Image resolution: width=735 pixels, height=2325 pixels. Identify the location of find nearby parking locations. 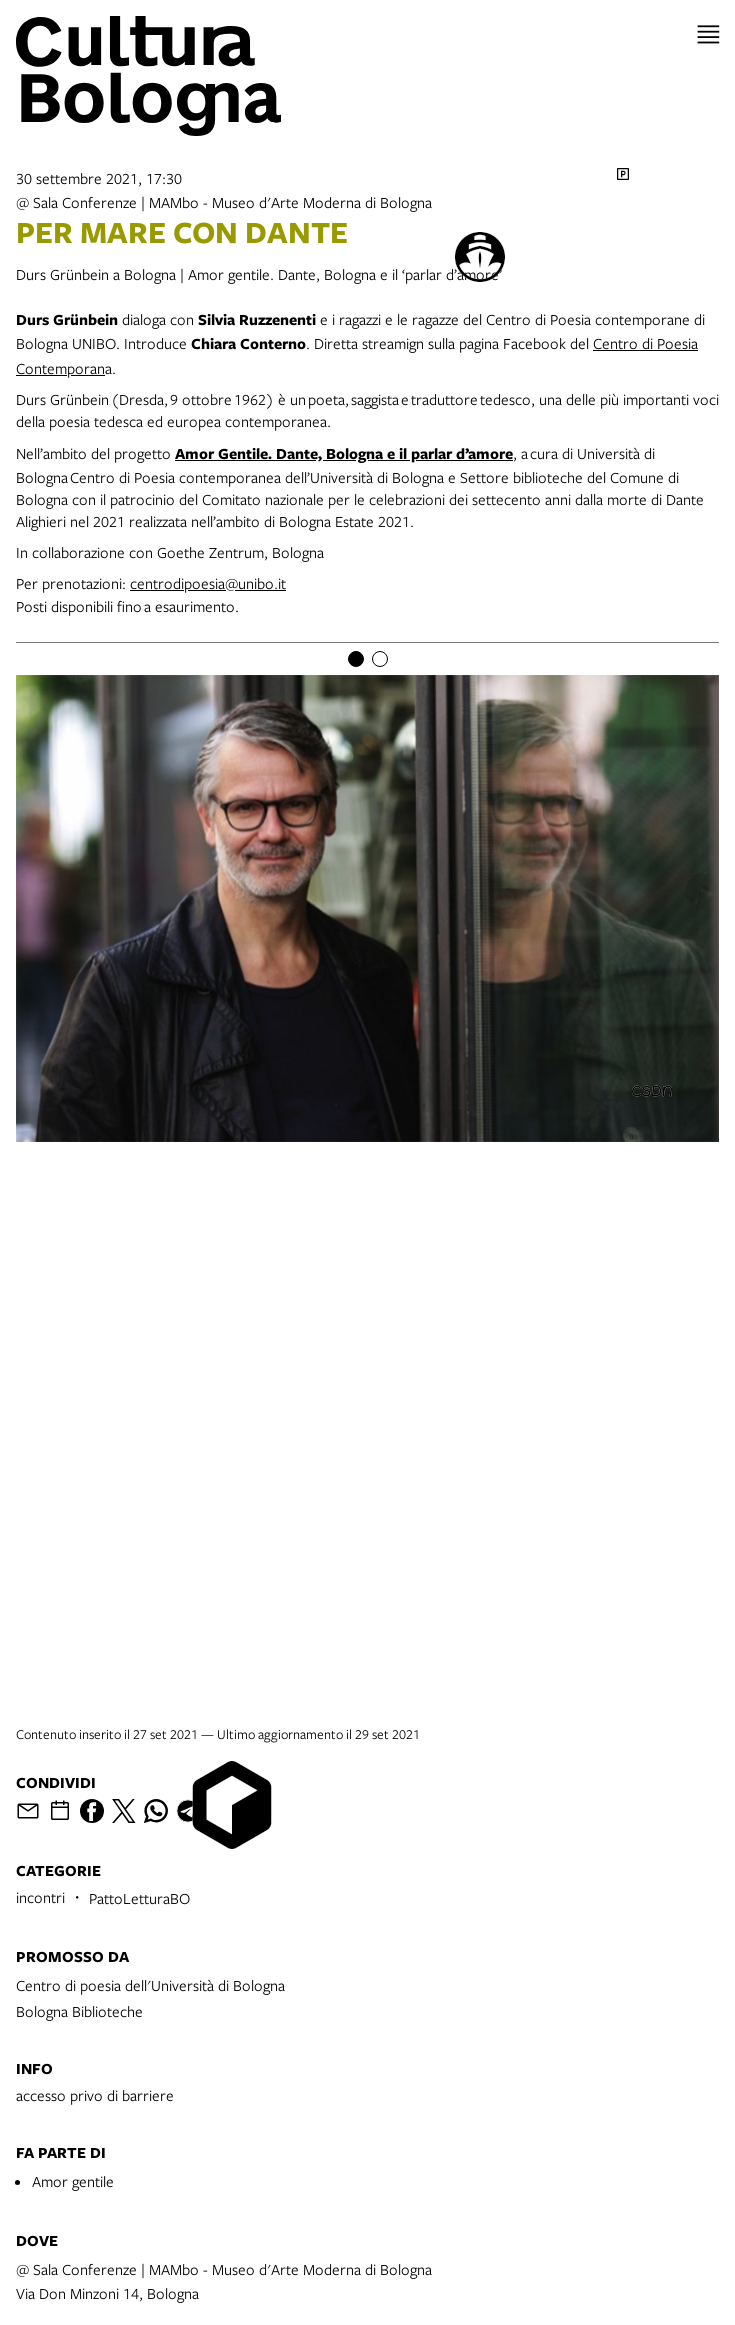
(623, 174).